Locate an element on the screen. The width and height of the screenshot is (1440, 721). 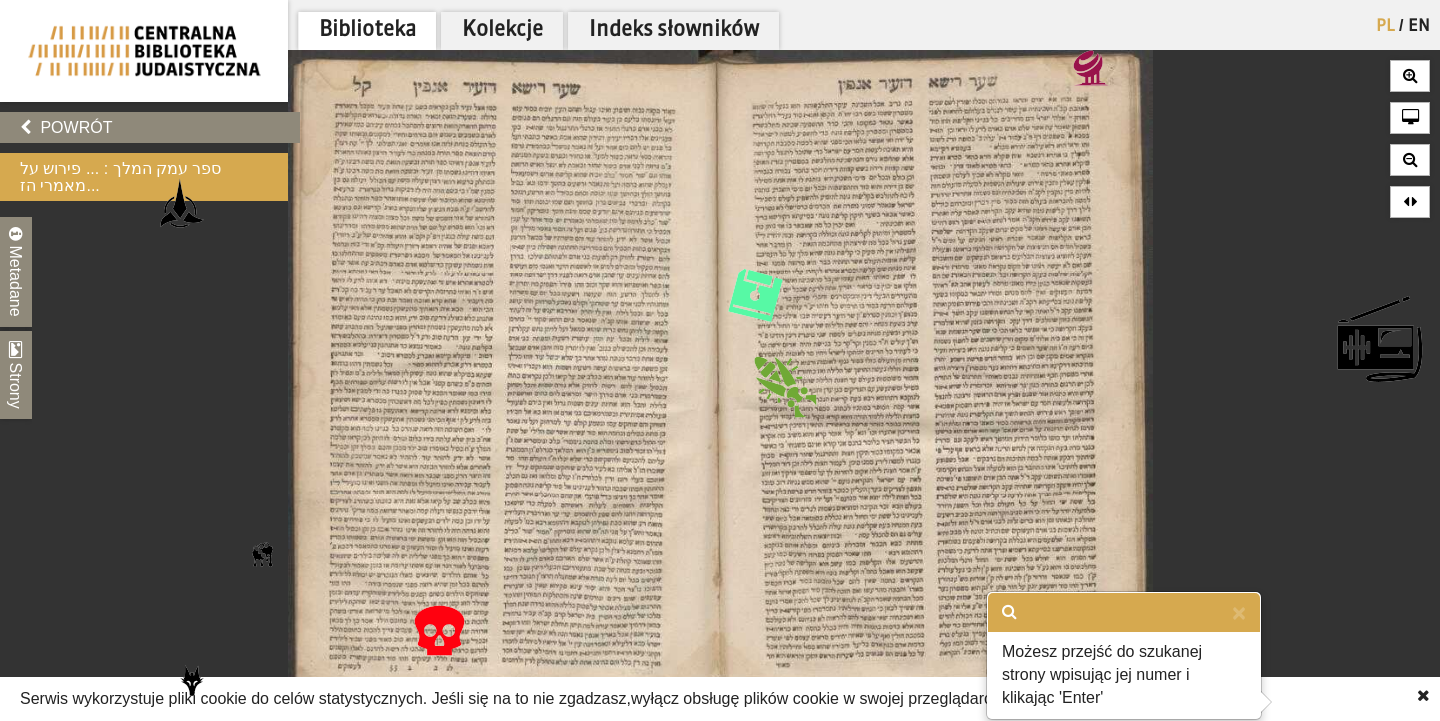
access radio or audio streaming features is located at coordinates (1380, 339).